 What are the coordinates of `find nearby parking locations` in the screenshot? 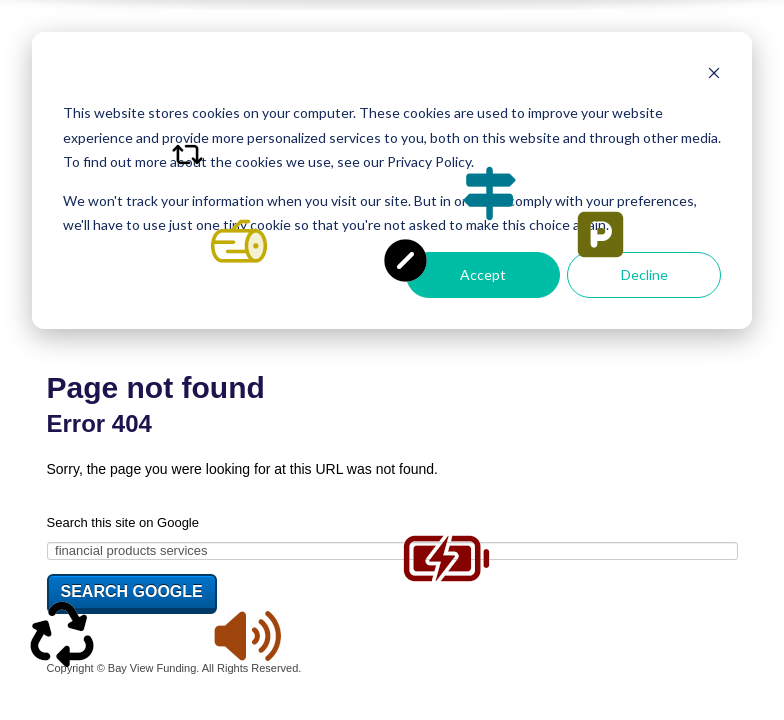 It's located at (600, 234).